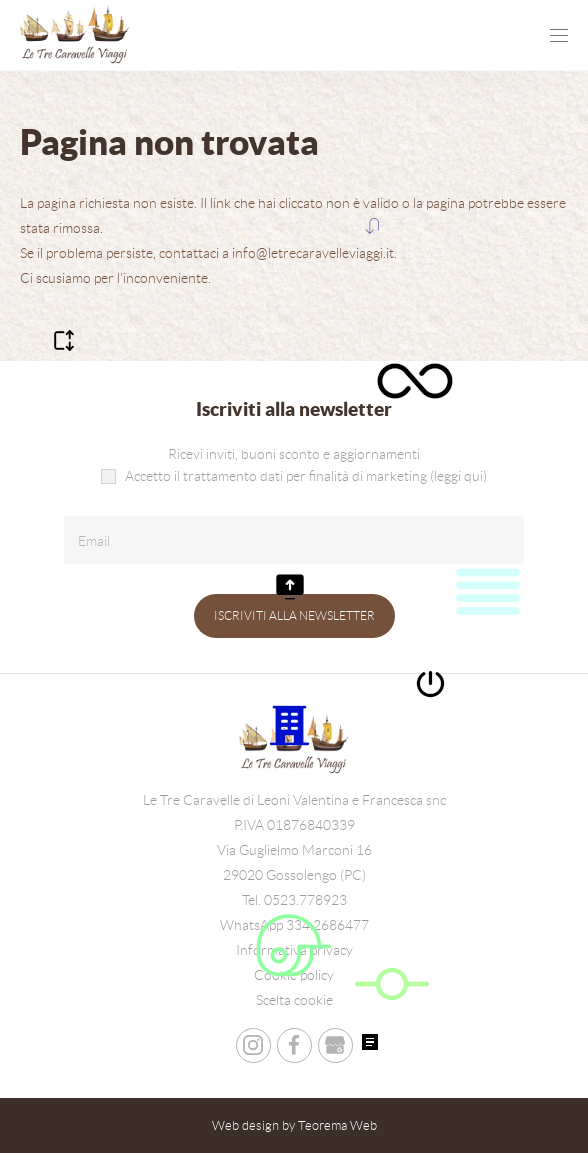 The width and height of the screenshot is (588, 1153). What do you see at coordinates (289, 725) in the screenshot?
I see `view office or workplace location` at bounding box center [289, 725].